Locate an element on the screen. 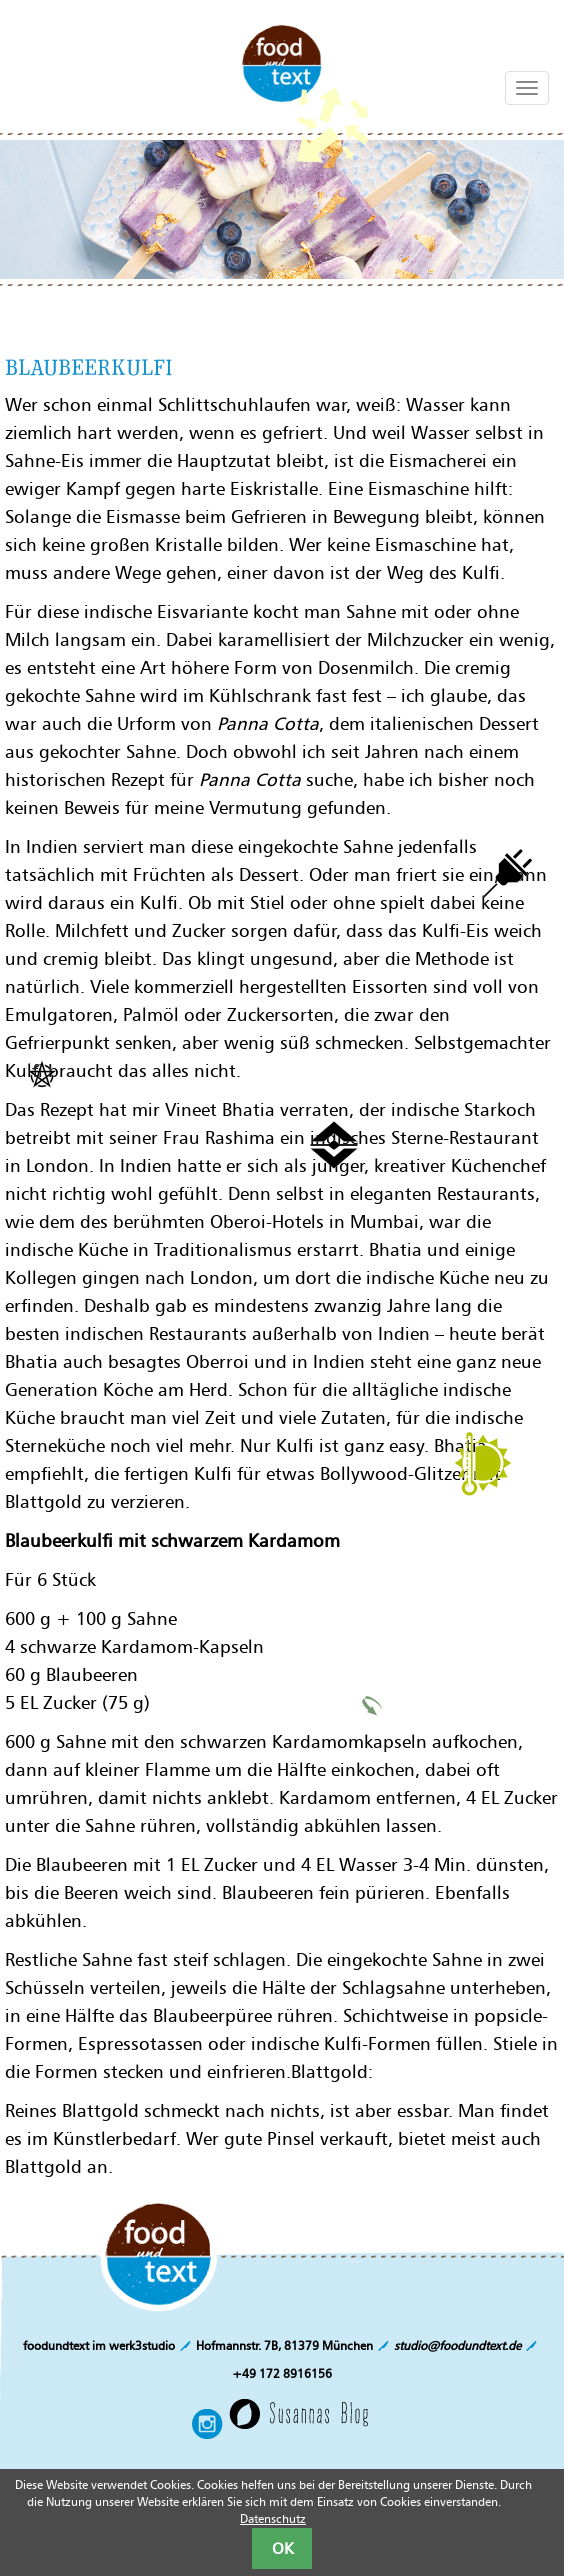  select pentacle symbol for game character or item is located at coordinates (42, 1074).